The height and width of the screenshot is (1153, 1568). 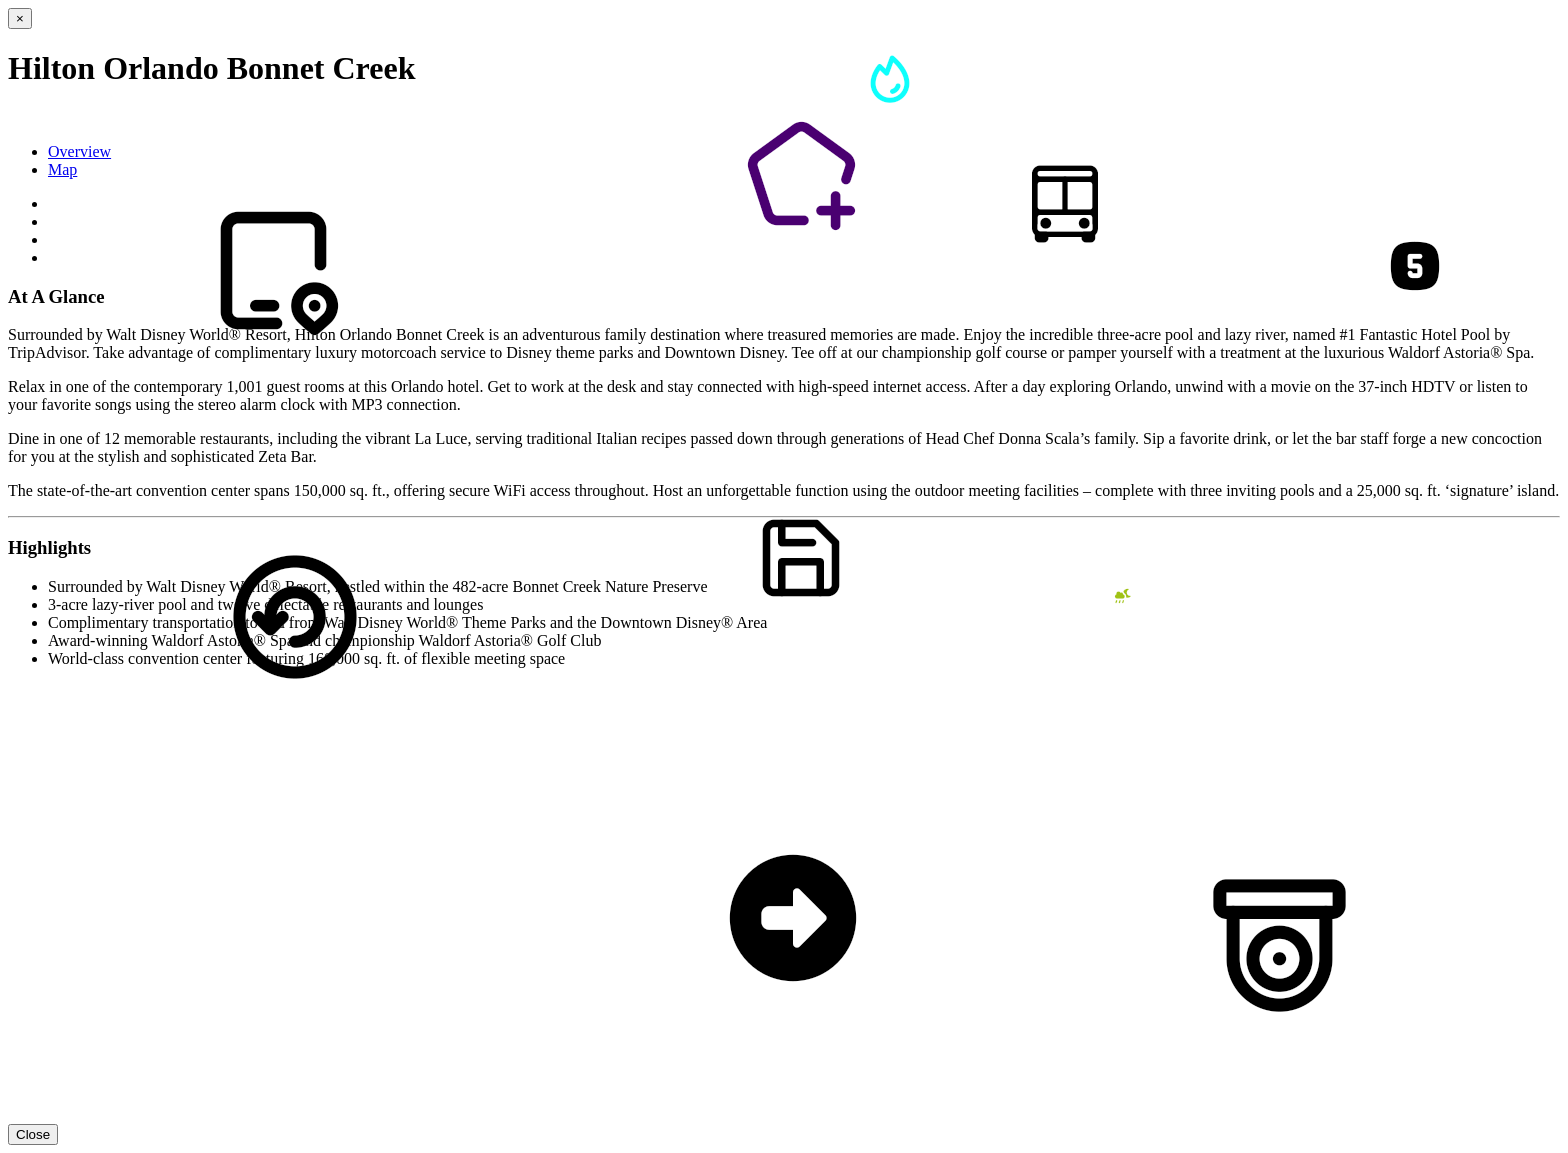 I want to click on indicates trending or popular content, so click(x=890, y=80).